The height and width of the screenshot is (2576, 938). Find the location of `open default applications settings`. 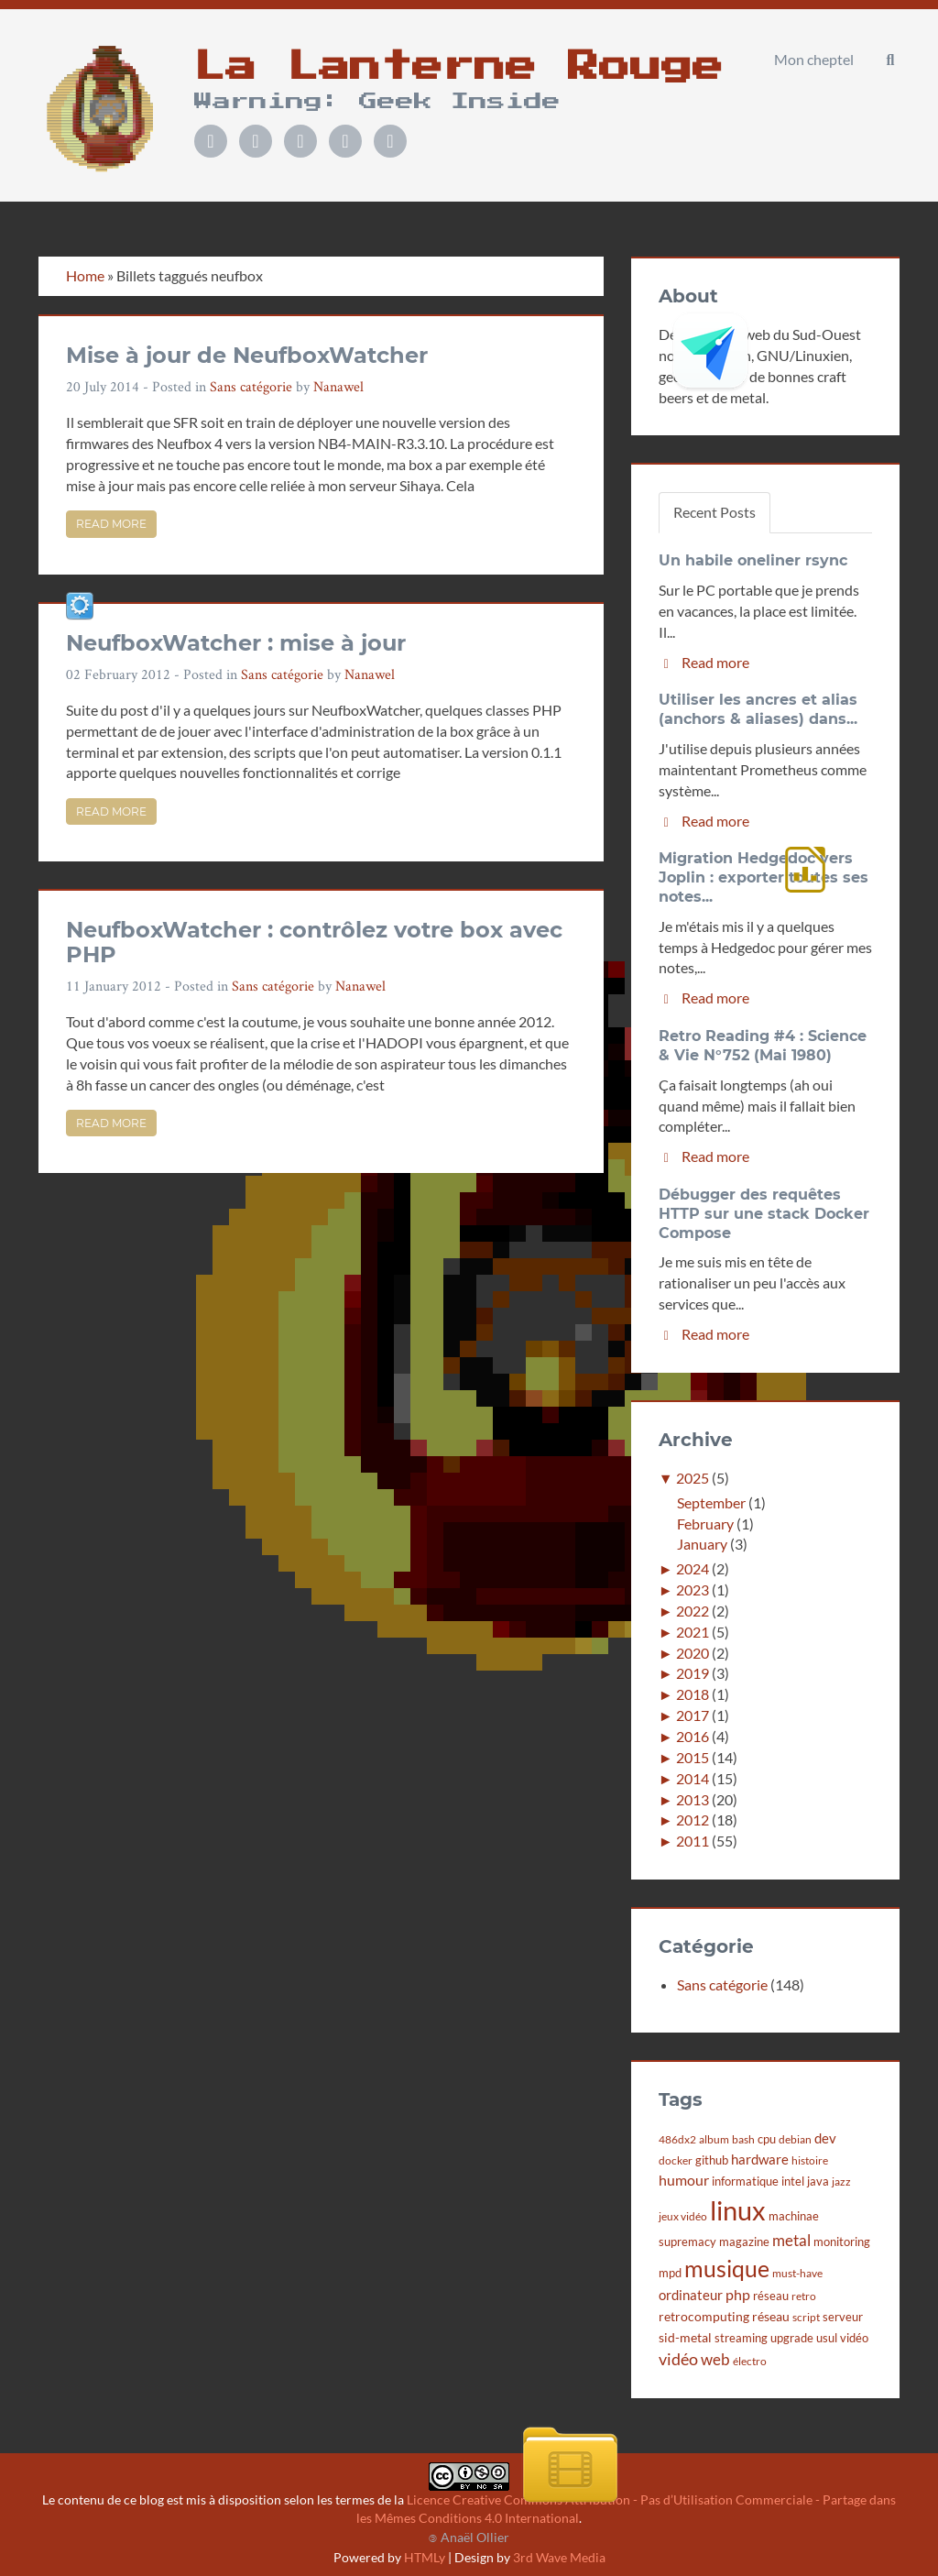

open default applications settings is located at coordinates (80, 606).